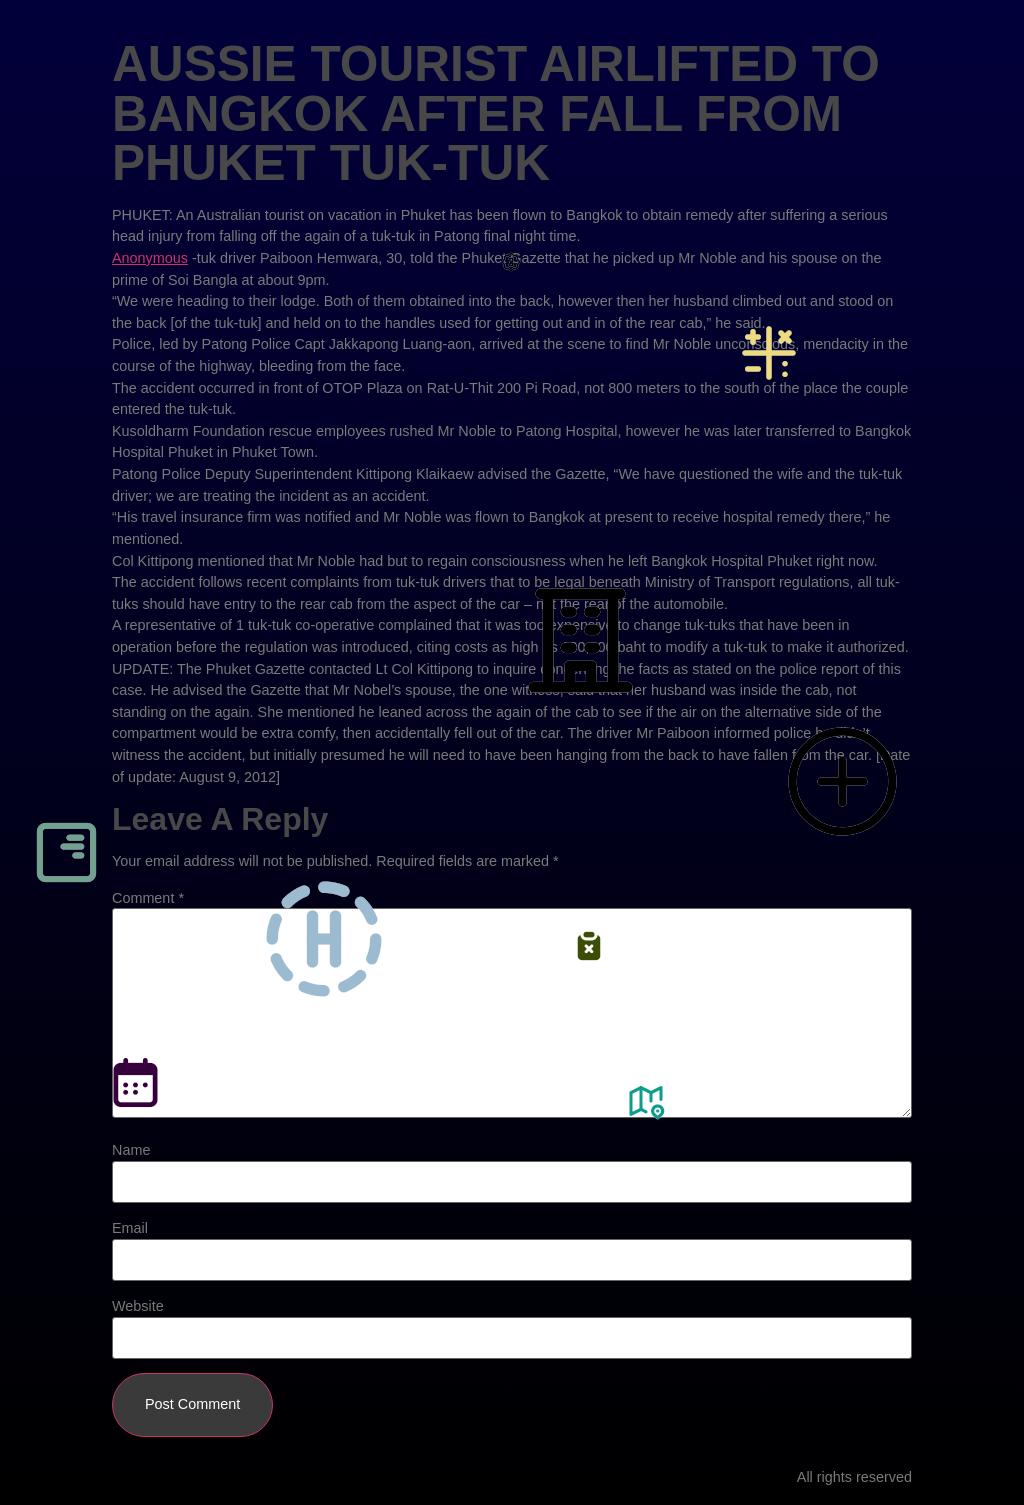 The height and width of the screenshot is (1505, 1024). Describe the element at coordinates (66, 852) in the screenshot. I see `align content to the top-right corner` at that location.